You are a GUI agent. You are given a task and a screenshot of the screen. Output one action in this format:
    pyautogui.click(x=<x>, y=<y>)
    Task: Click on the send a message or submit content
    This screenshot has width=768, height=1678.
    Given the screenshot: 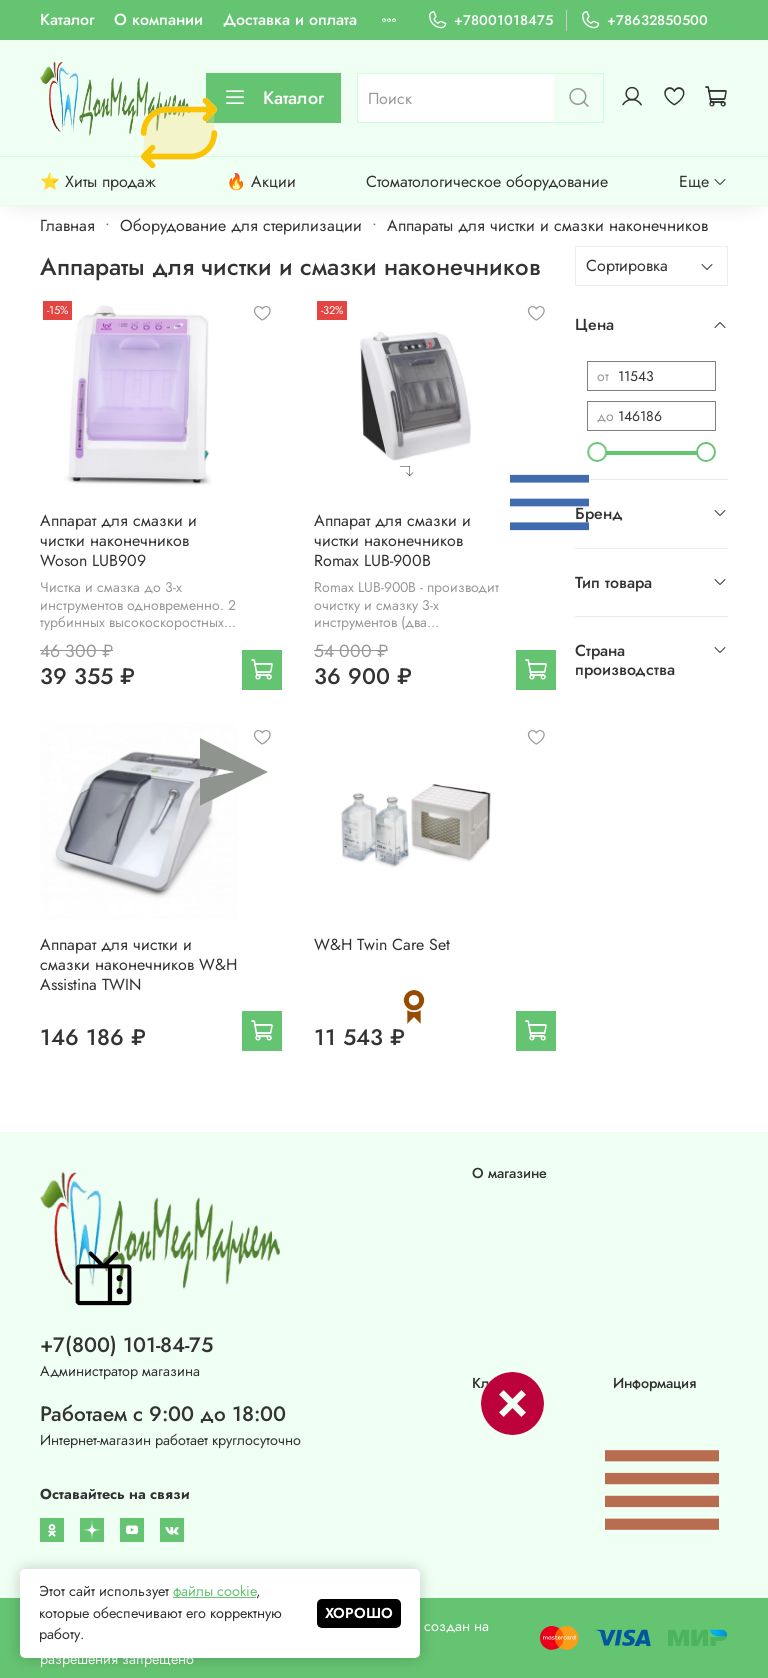 What is the action you would take?
    pyautogui.click(x=234, y=772)
    